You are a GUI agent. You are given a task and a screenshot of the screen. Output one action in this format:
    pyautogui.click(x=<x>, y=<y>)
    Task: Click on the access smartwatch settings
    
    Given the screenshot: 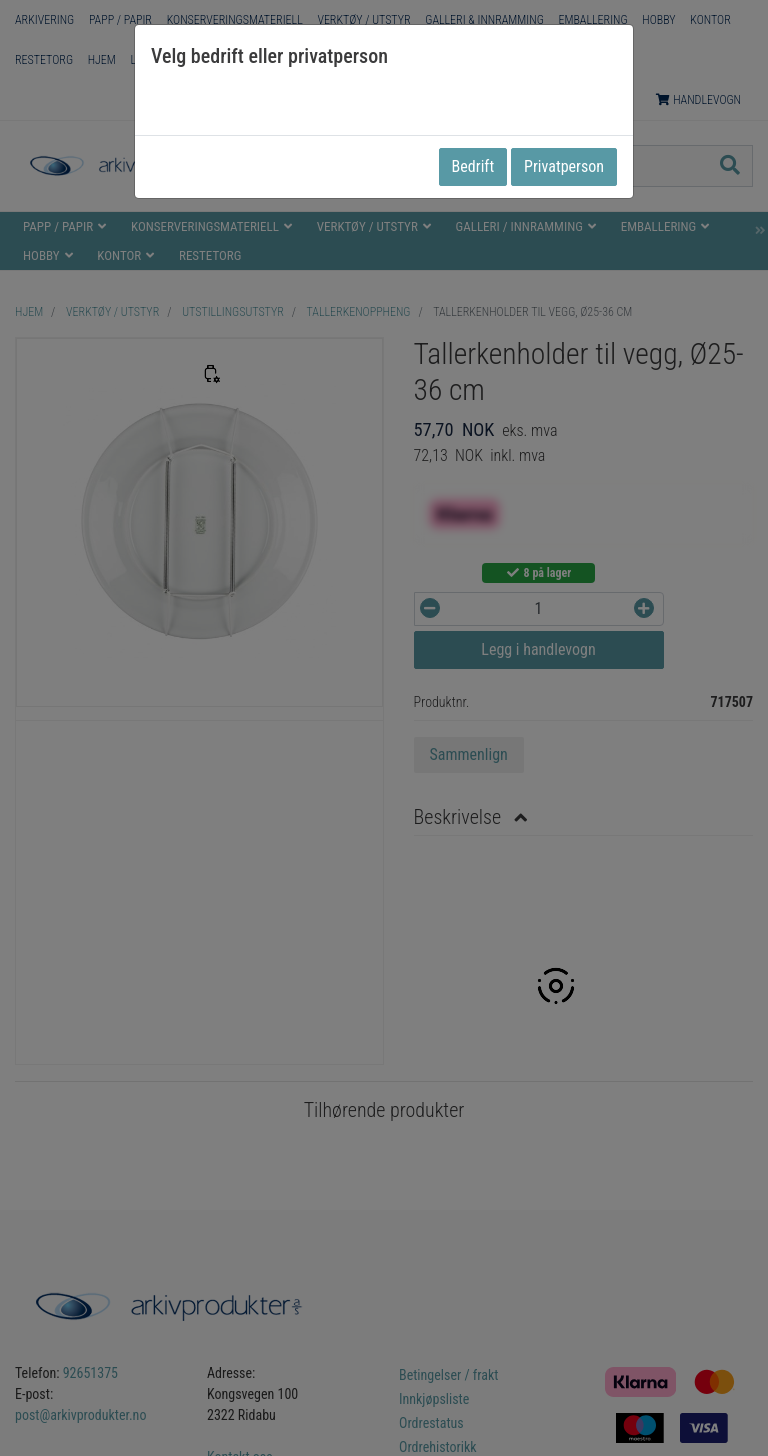 What is the action you would take?
    pyautogui.click(x=210, y=373)
    